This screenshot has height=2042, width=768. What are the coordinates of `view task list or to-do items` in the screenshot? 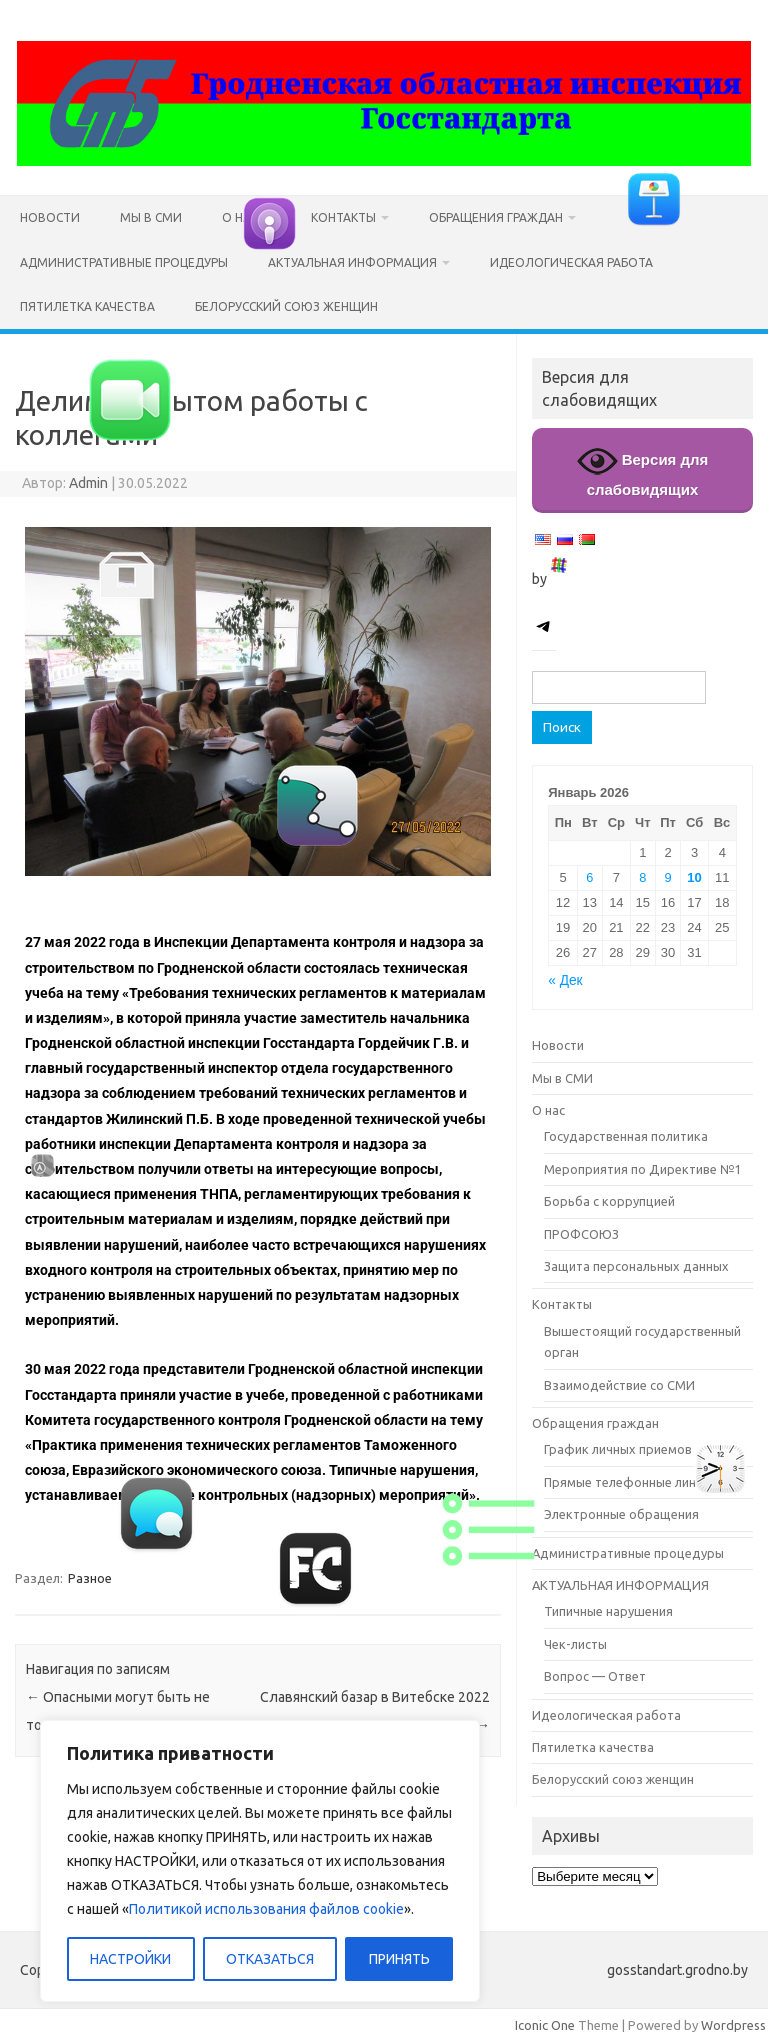 It's located at (488, 1526).